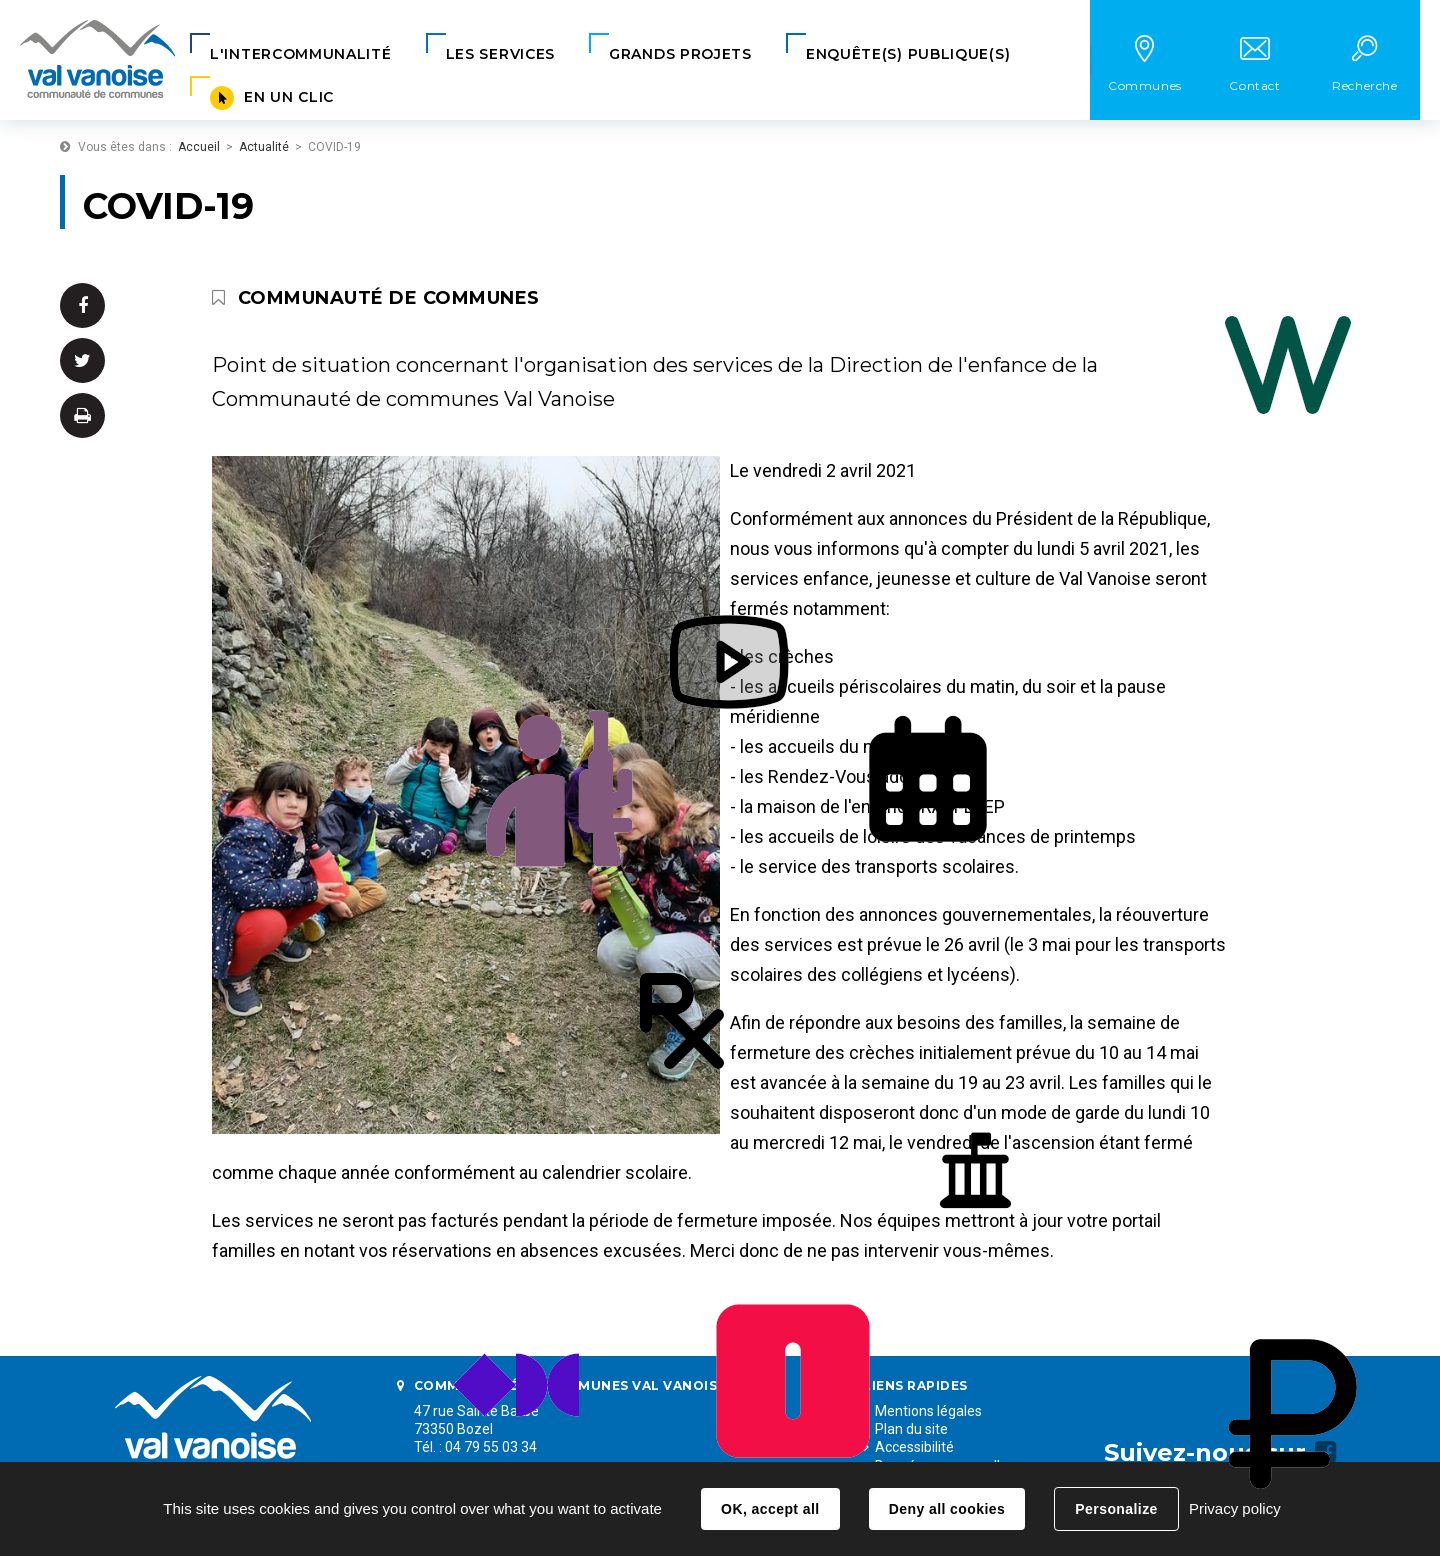 The width and height of the screenshot is (1440, 1556). Describe the element at coordinates (793, 1381) in the screenshot. I see `access information or details` at that location.